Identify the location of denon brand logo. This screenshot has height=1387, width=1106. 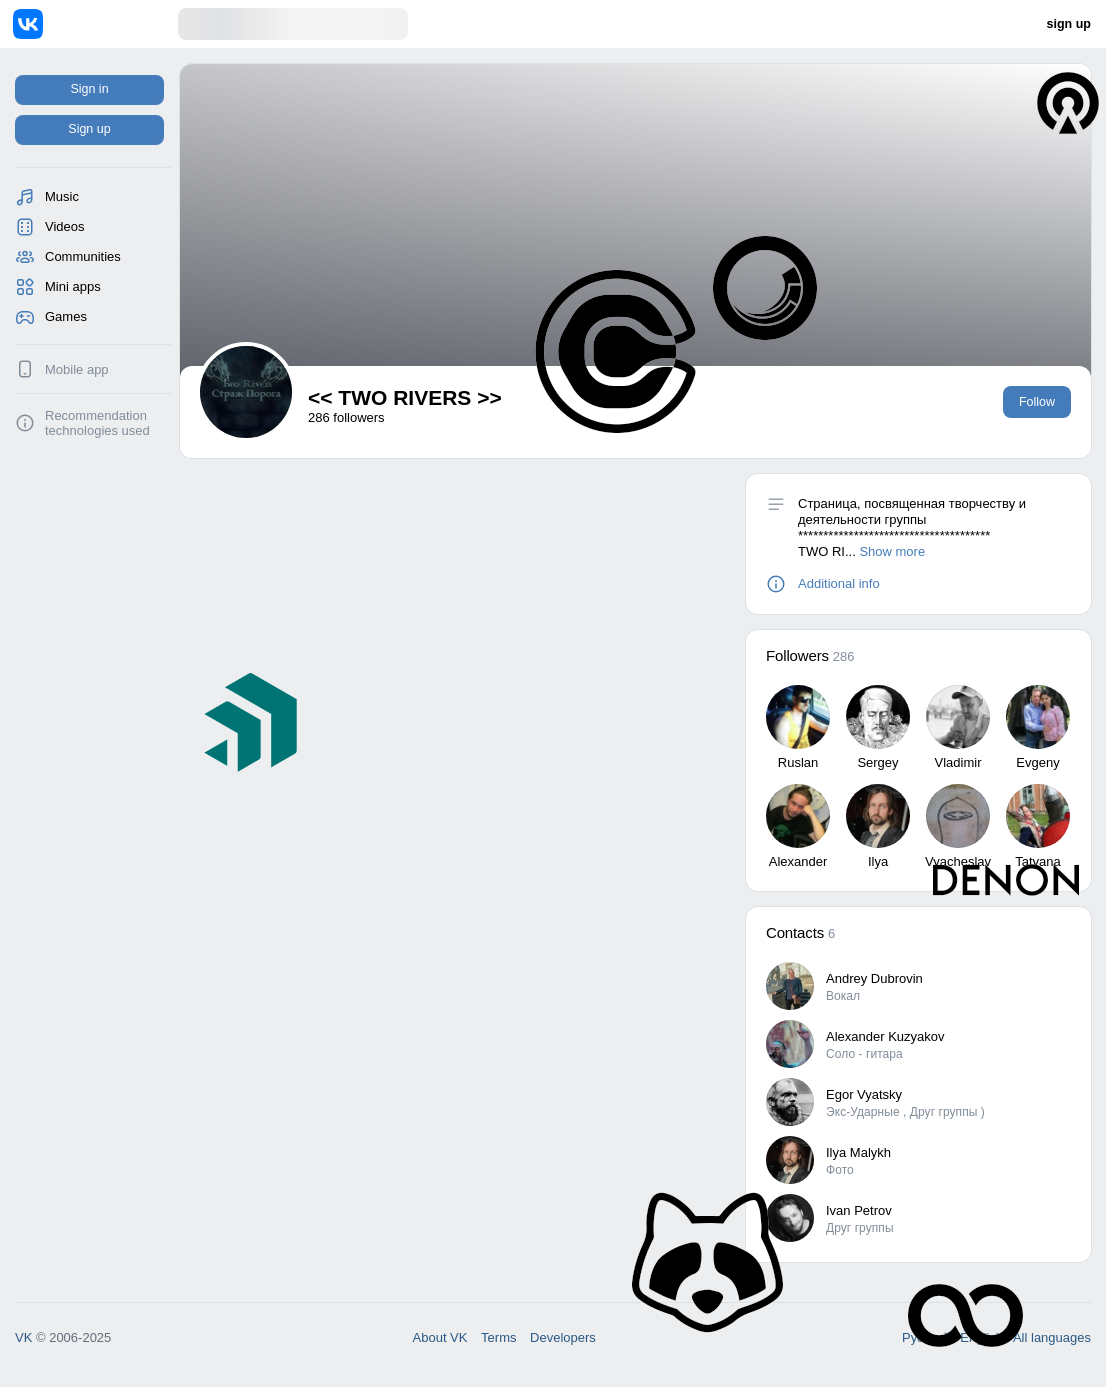
(1006, 880).